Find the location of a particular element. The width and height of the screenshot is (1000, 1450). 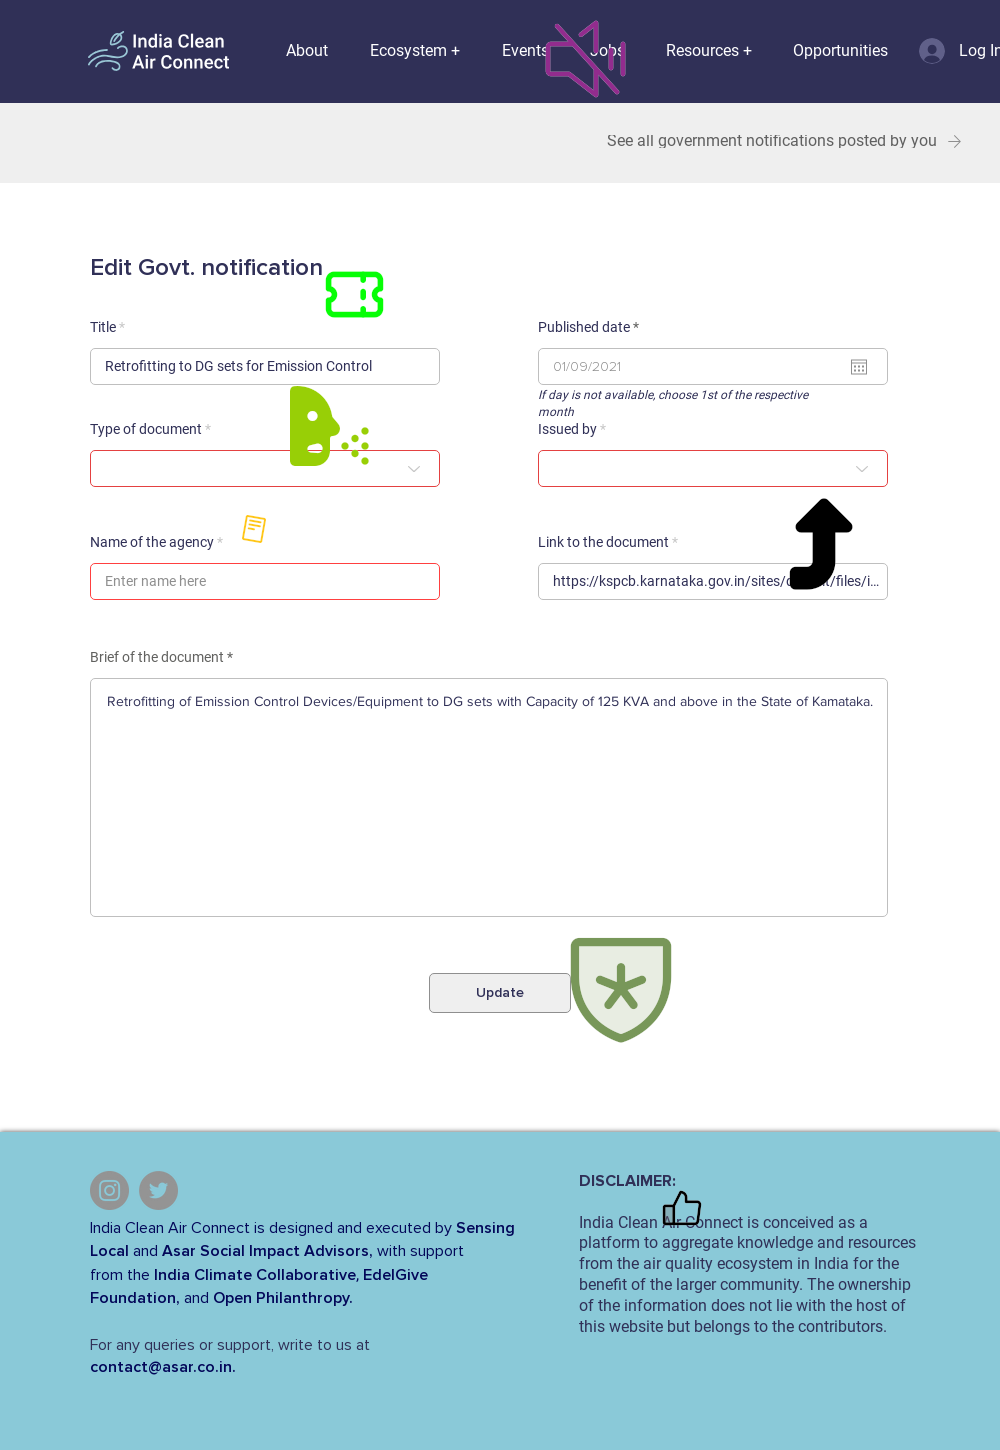

indicates premium or verified security status is located at coordinates (621, 984).